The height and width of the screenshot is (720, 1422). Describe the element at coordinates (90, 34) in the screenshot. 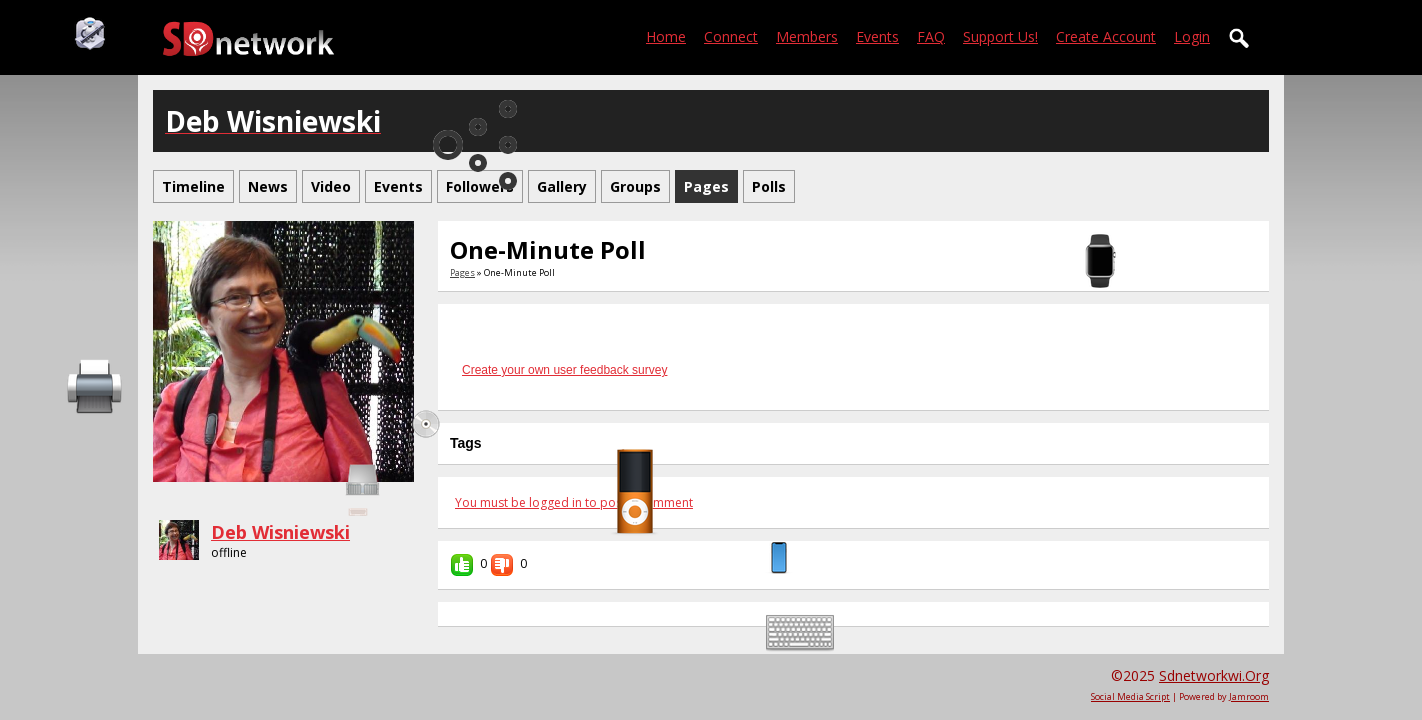

I see `launch automator to create automated workflows` at that location.